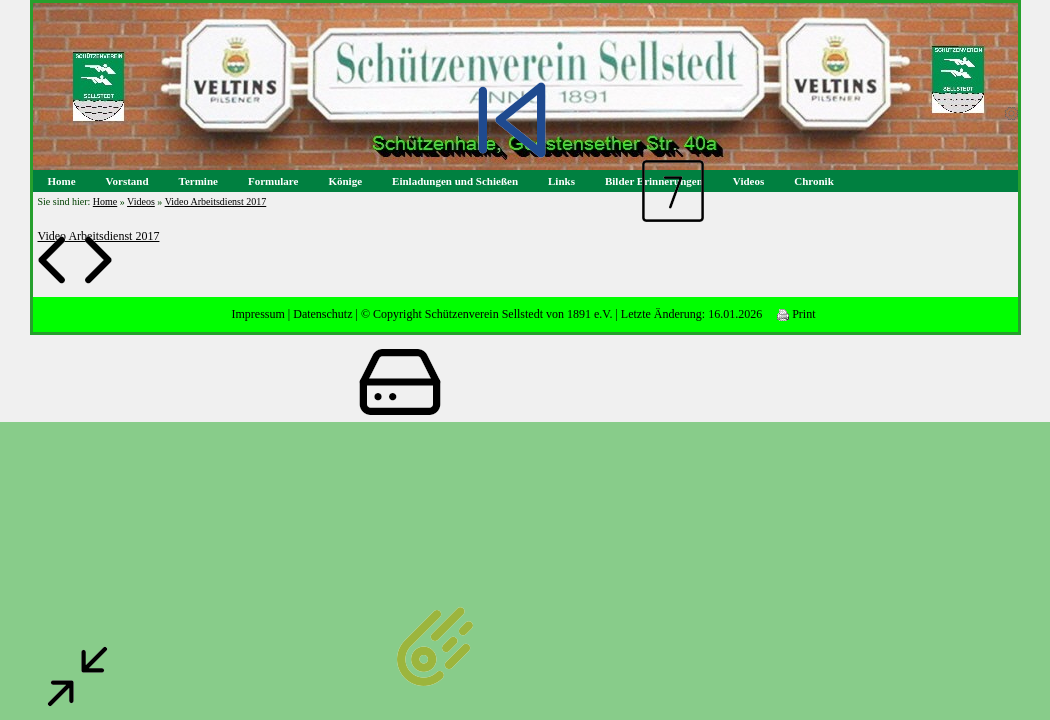 The height and width of the screenshot is (720, 1050). Describe the element at coordinates (512, 120) in the screenshot. I see `skip to previous track` at that location.